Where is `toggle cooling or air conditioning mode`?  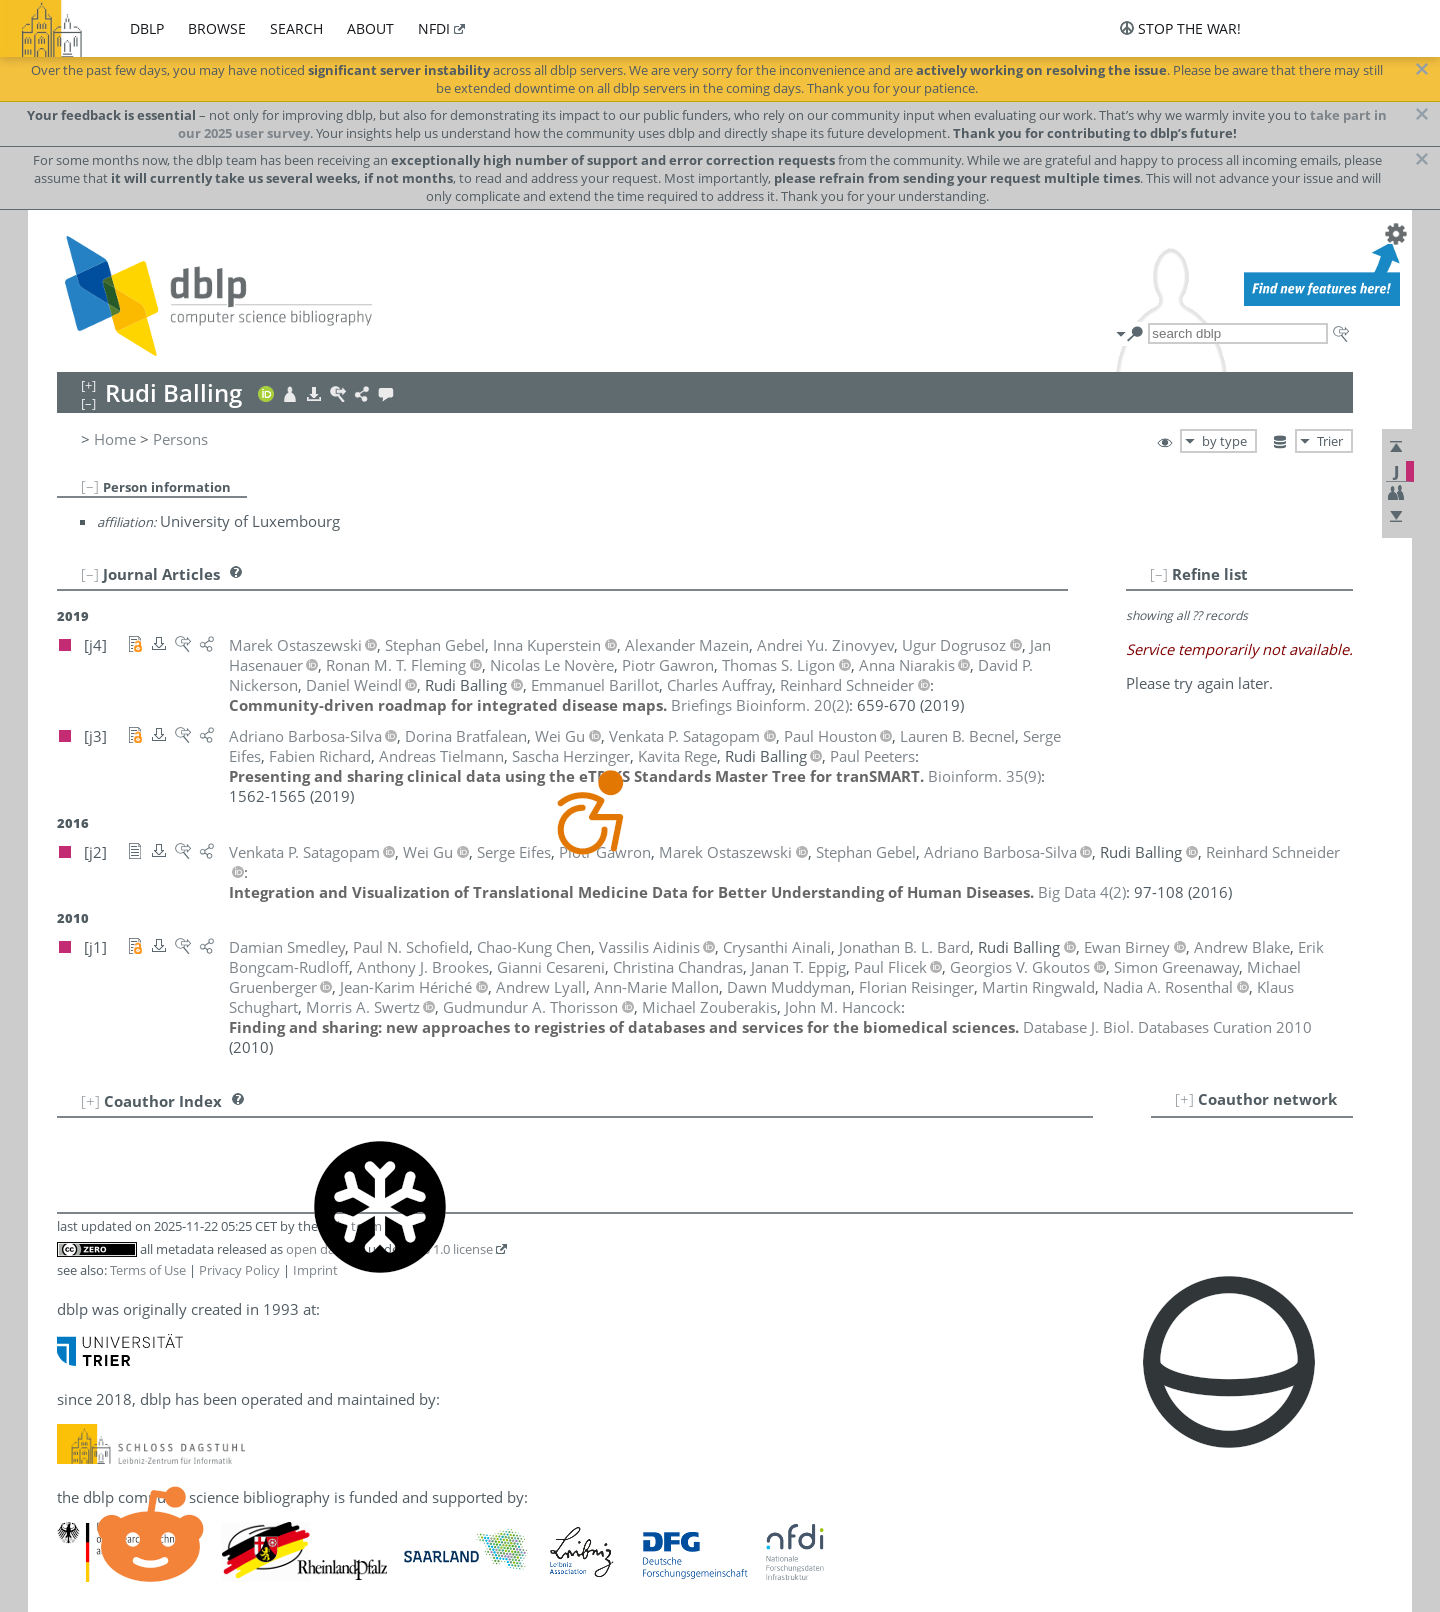
toggle cooling or air conditioning mode is located at coordinates (380, 1207).